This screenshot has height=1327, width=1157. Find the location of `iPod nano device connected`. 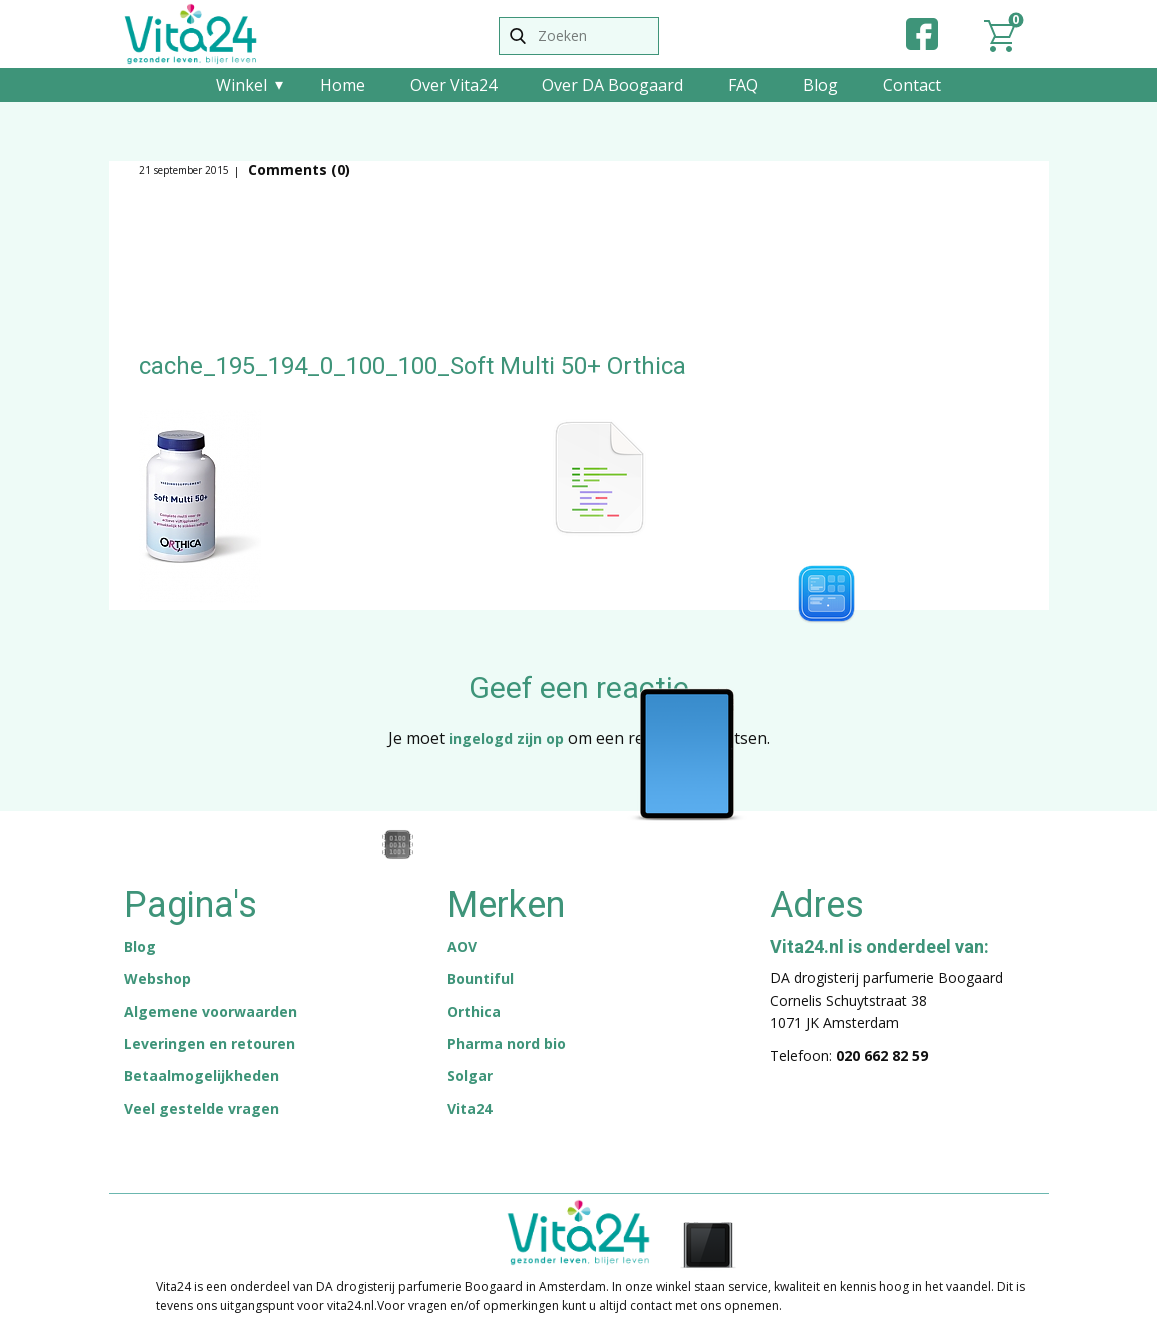

iPod nano device connected is located at coordinates (708, 1245).